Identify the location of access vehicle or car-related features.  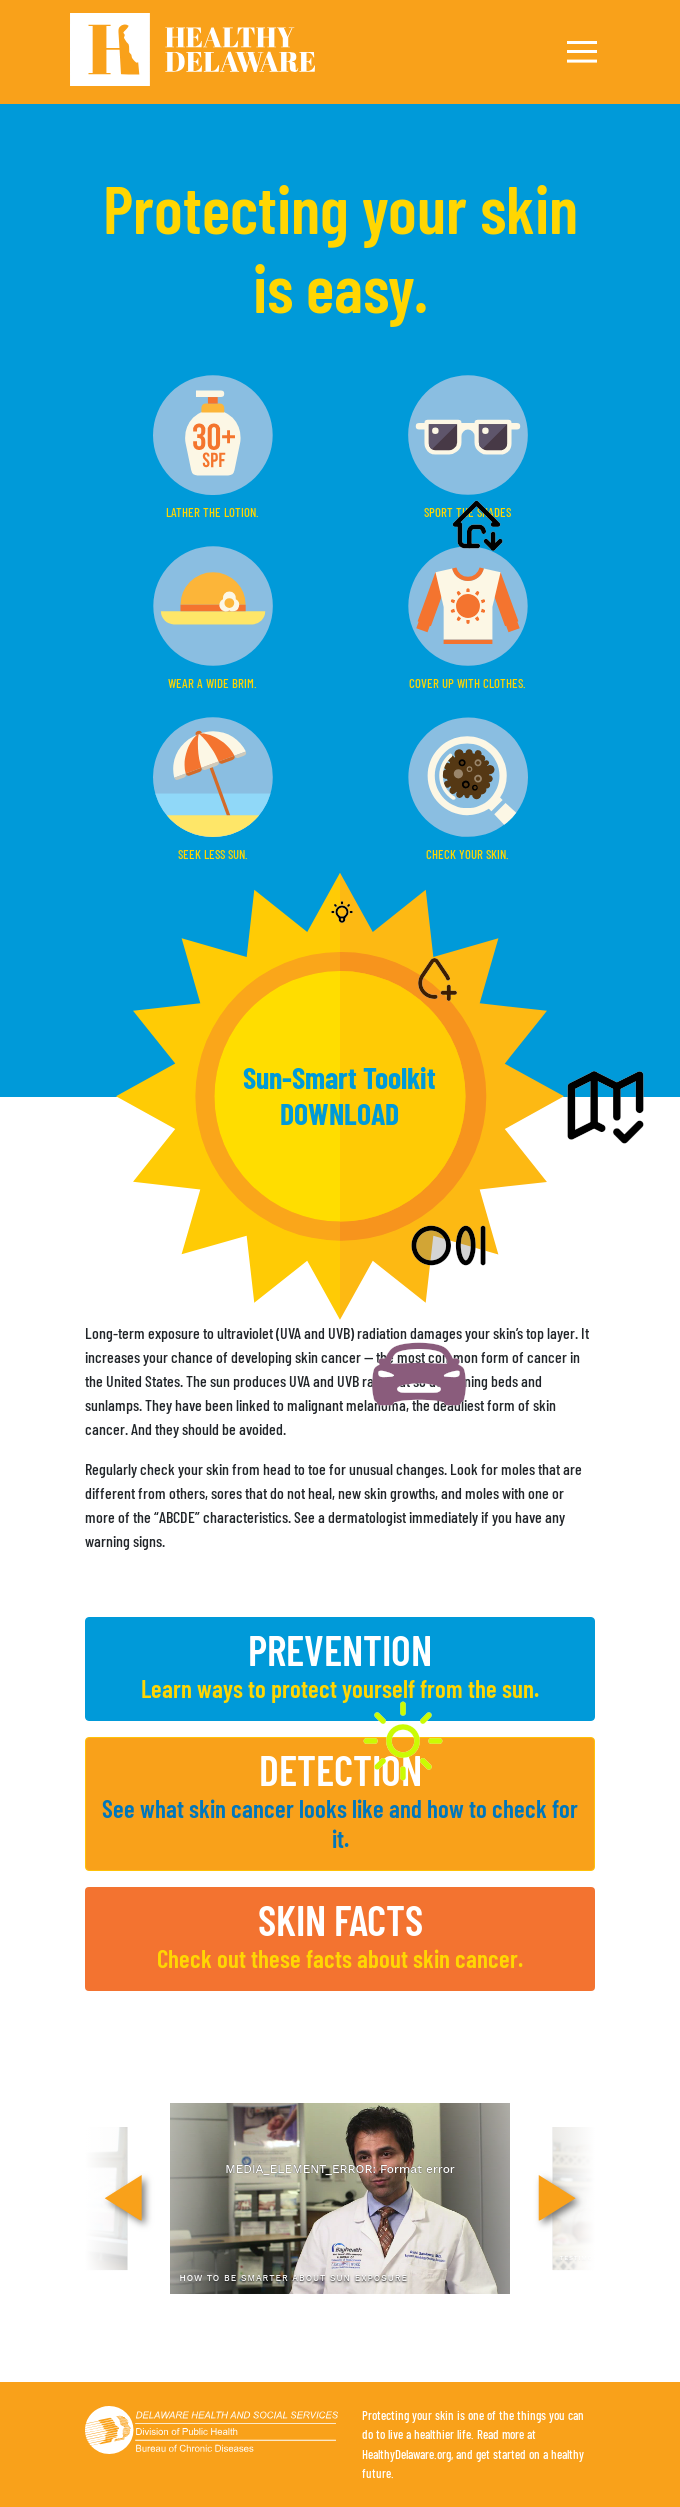
(419, 1374).